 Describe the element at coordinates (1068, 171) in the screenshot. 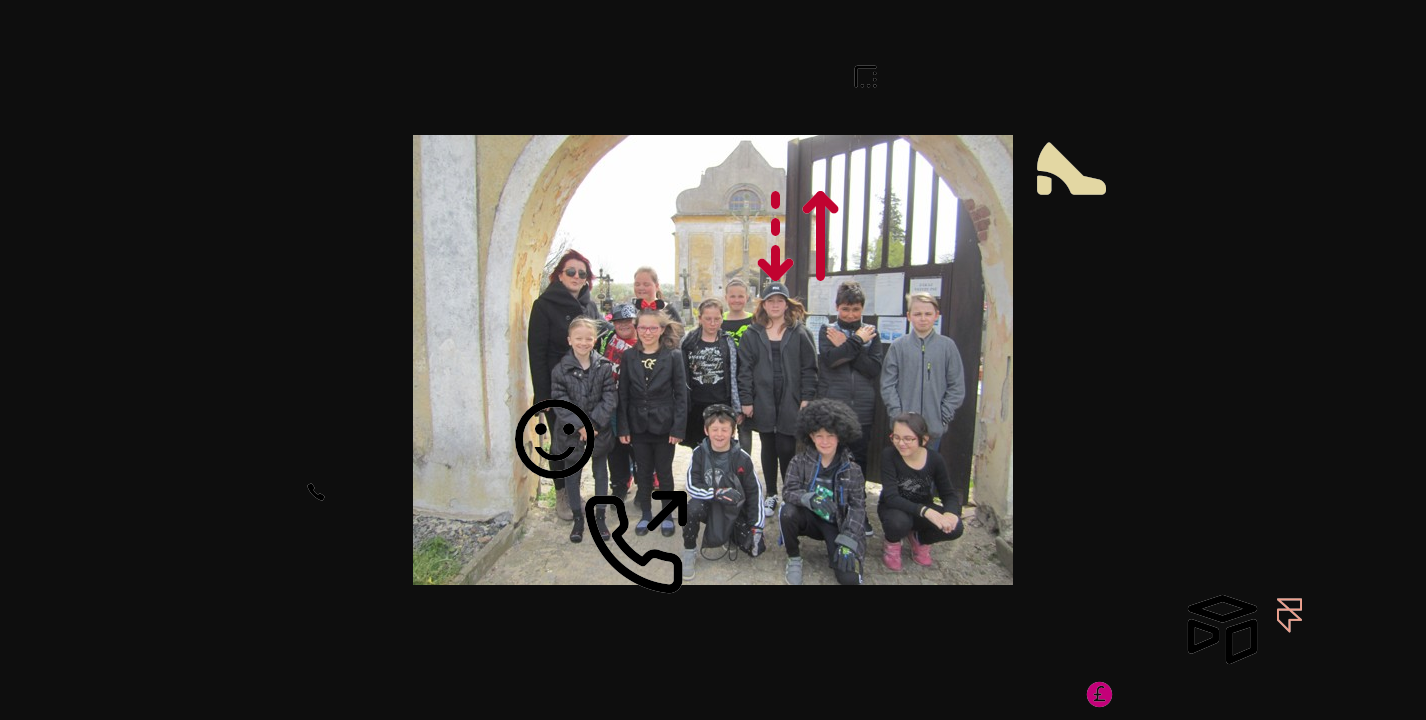

I see `browse women's footwear category` at that location.